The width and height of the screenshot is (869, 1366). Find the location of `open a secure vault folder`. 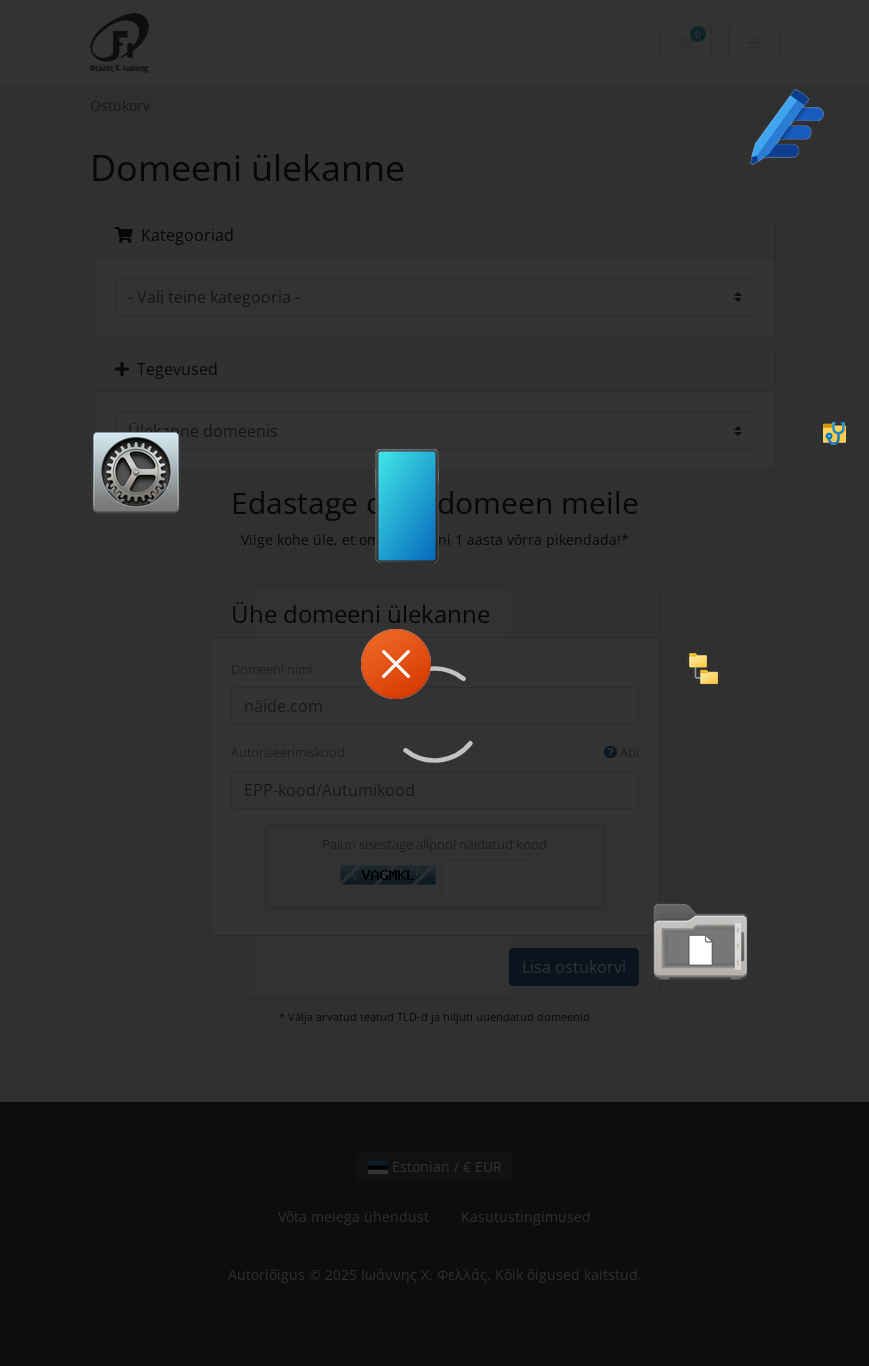

open a secure vault folder is located at coordinates (700, 943).